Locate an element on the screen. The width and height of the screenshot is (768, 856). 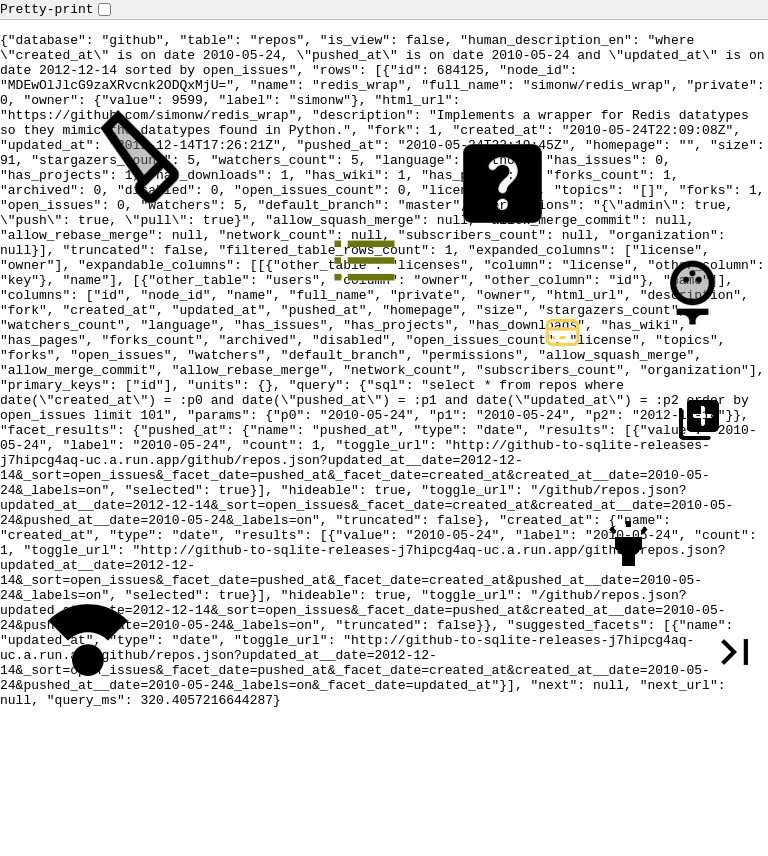
go to the last page is located at coordinates (735, 652).